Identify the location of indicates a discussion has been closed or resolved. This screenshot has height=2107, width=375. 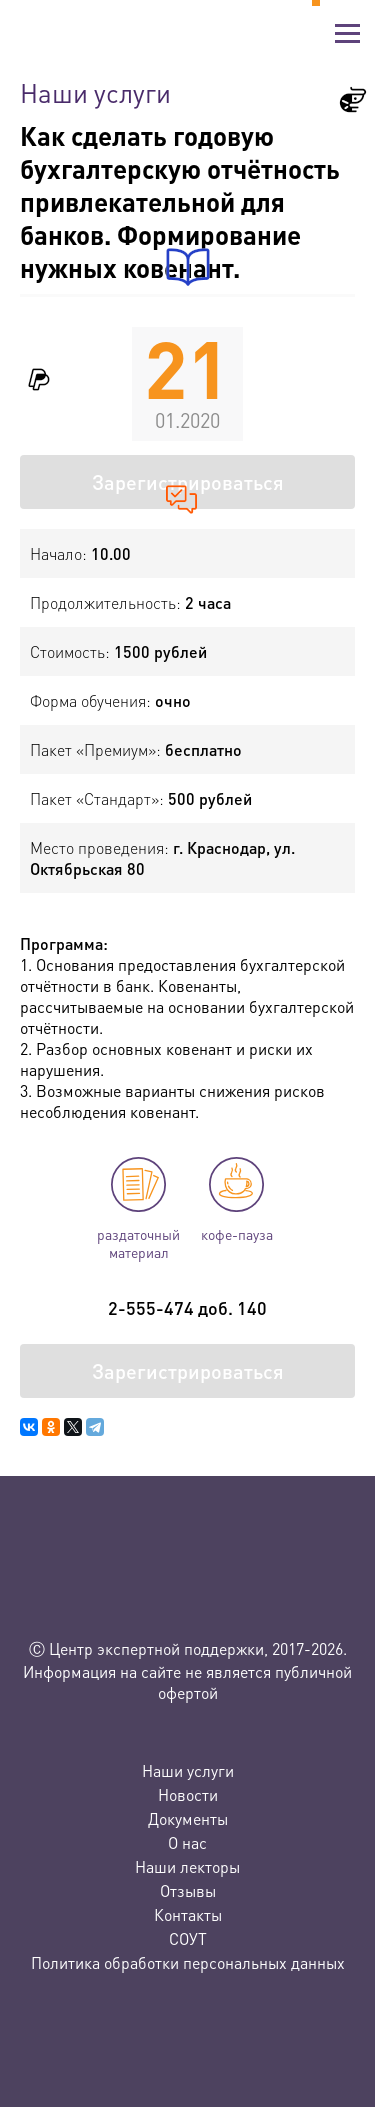
(181, 499).